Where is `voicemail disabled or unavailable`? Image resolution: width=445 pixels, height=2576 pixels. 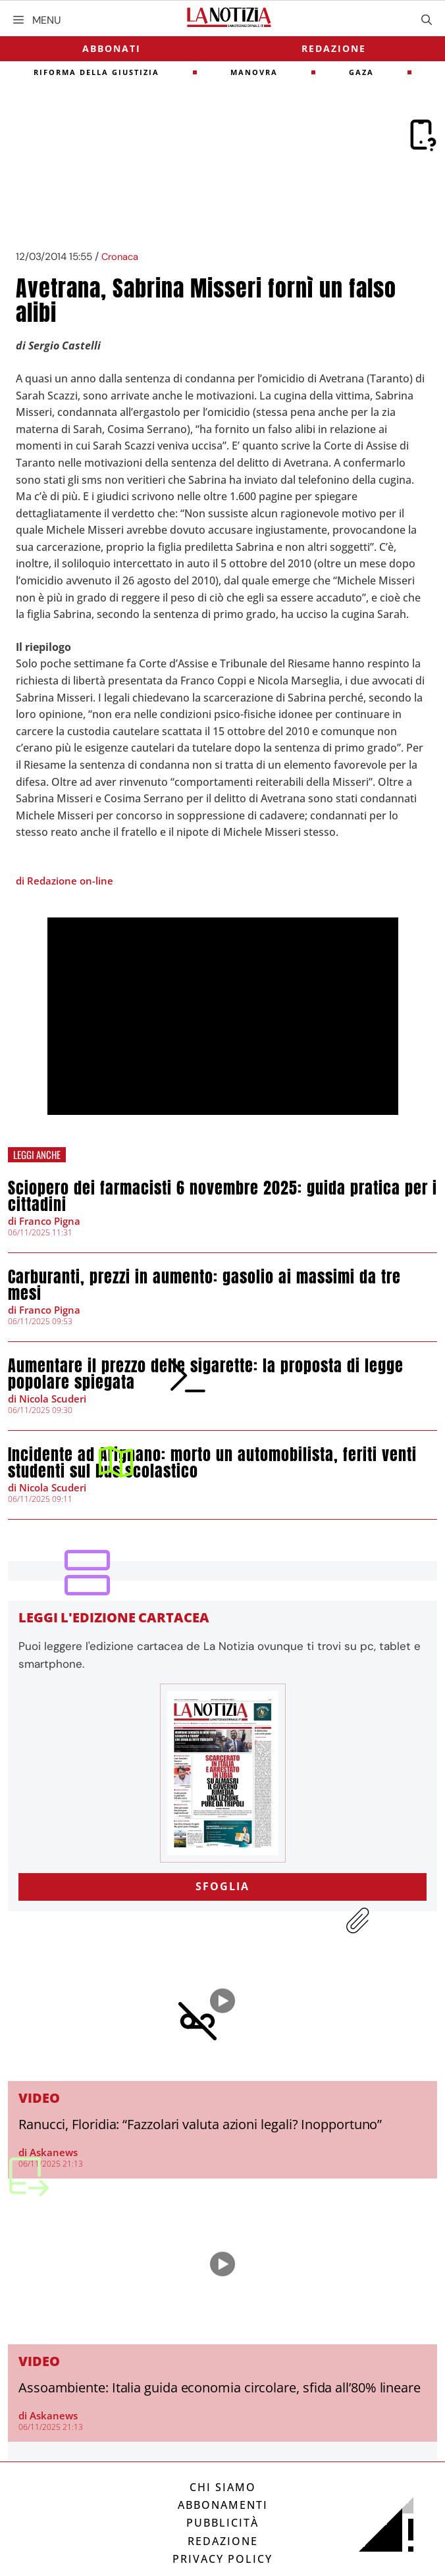
voicemail disabled or unavailable is located at coordinates (197, 2021).